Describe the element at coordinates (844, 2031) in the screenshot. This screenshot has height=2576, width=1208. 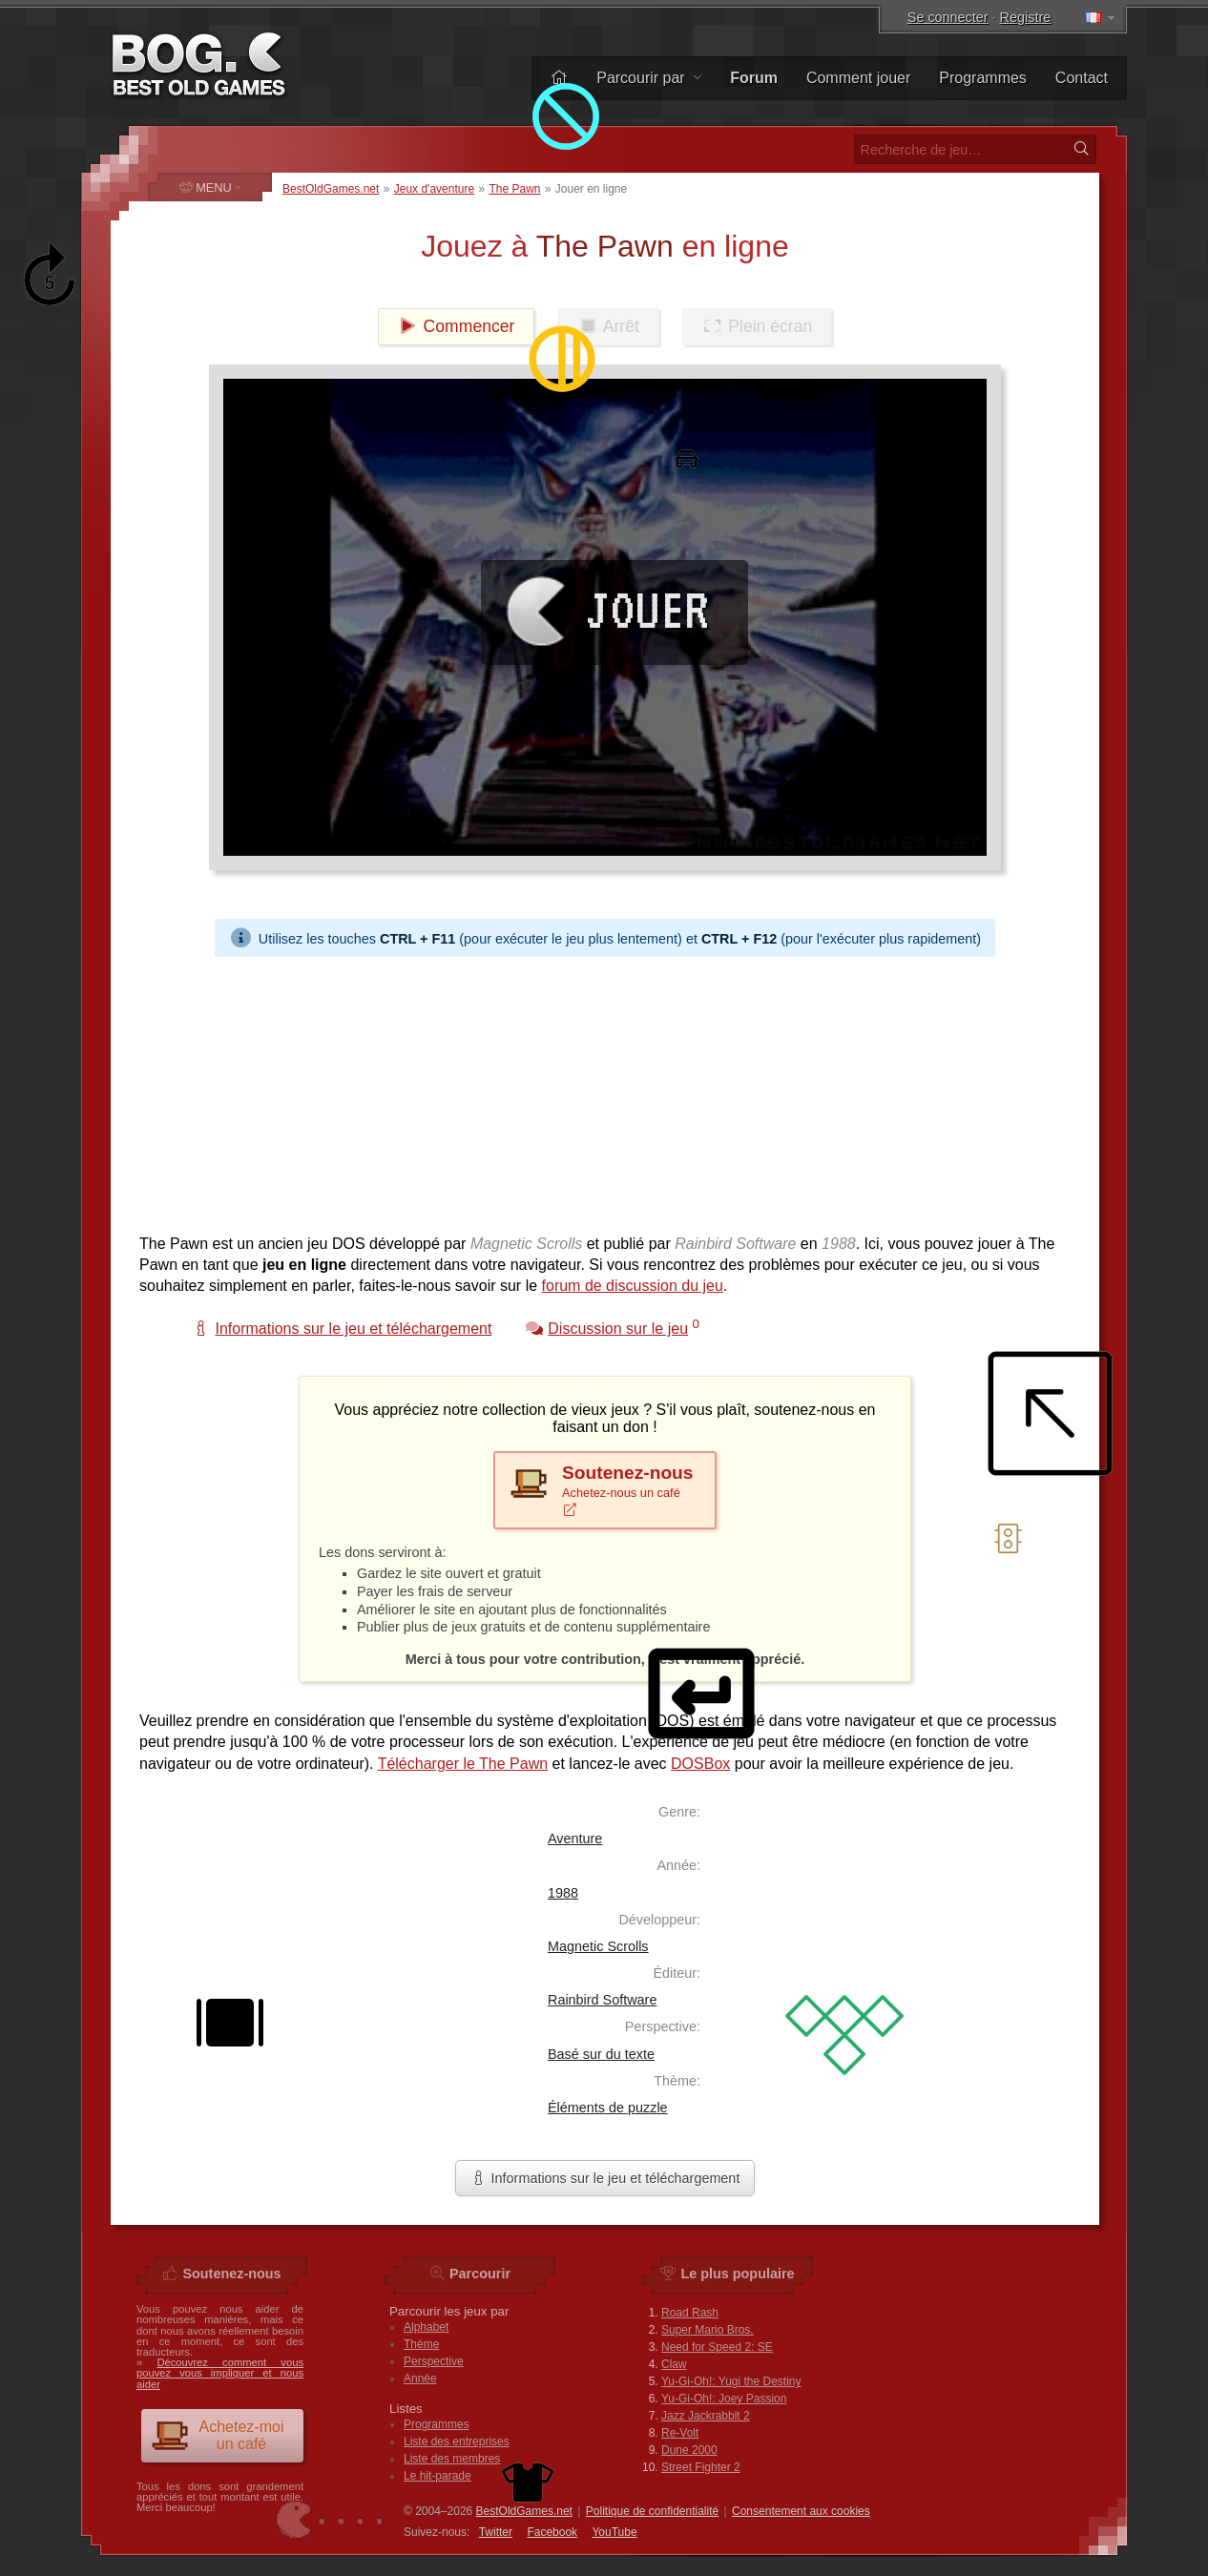
I see `open tidal music streaming app` at that location.